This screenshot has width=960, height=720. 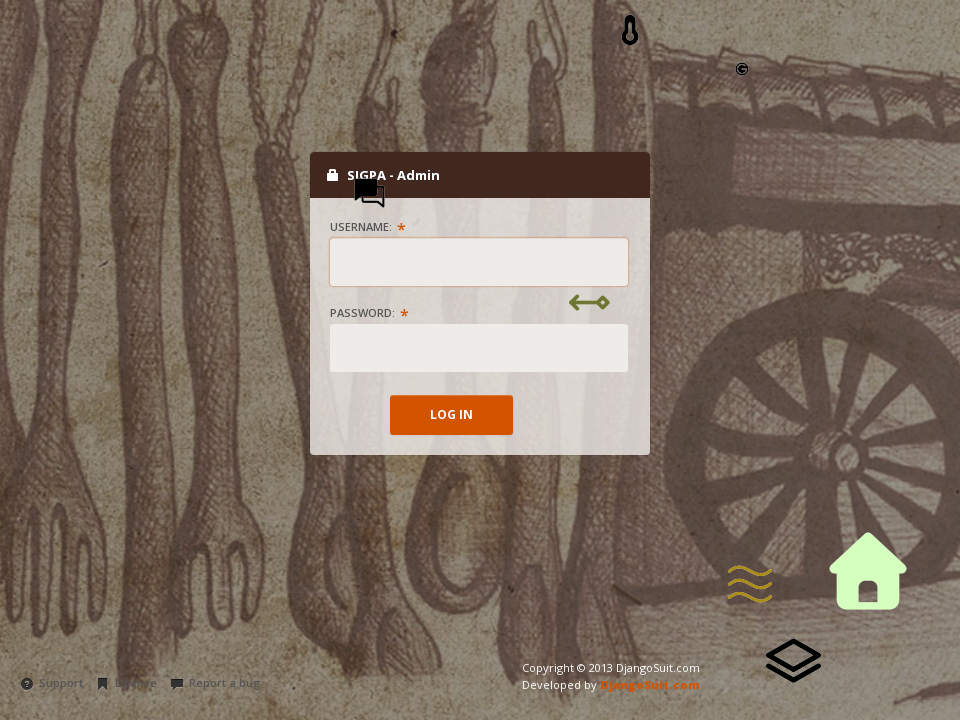 What do you see at coordinates (630, 30) in the screenshot?
I see `indicates high temperature reading` at bounding box center [630, 30].